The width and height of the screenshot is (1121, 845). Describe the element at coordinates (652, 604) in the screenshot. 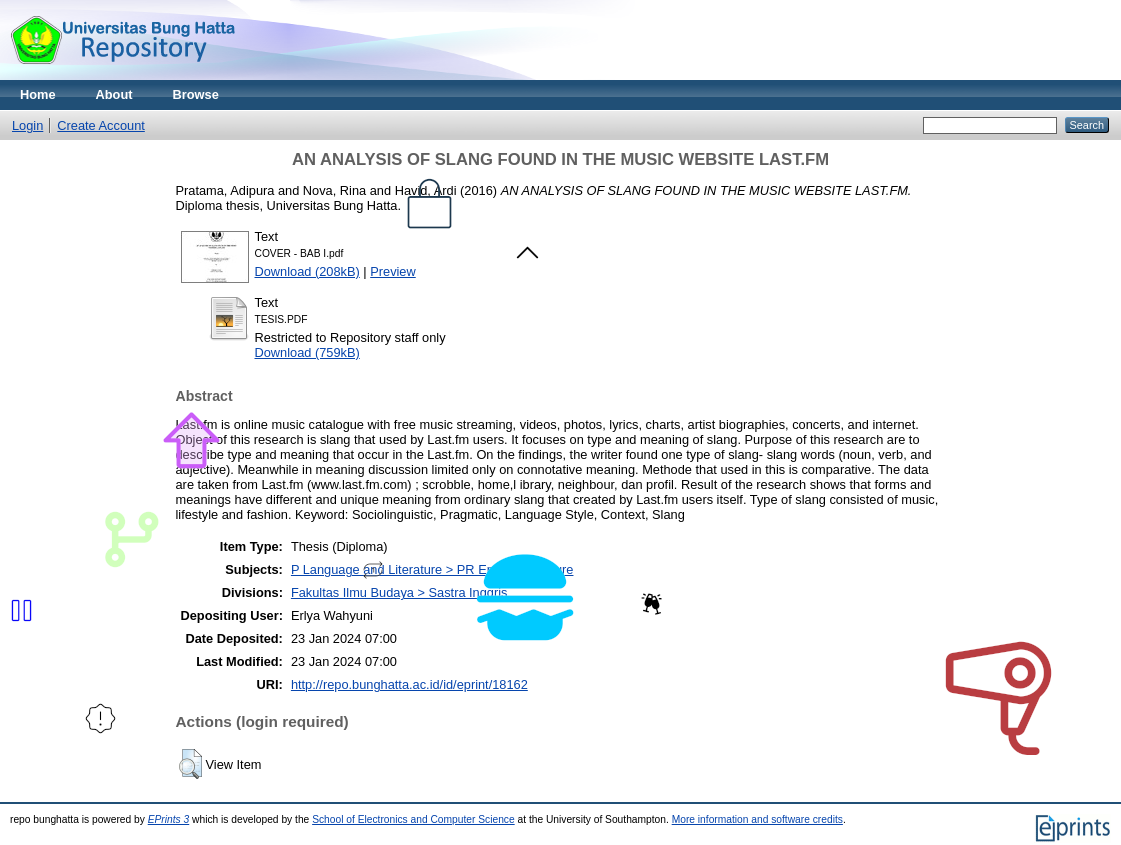

I see `celebrate an achievement or milestone` at that location.